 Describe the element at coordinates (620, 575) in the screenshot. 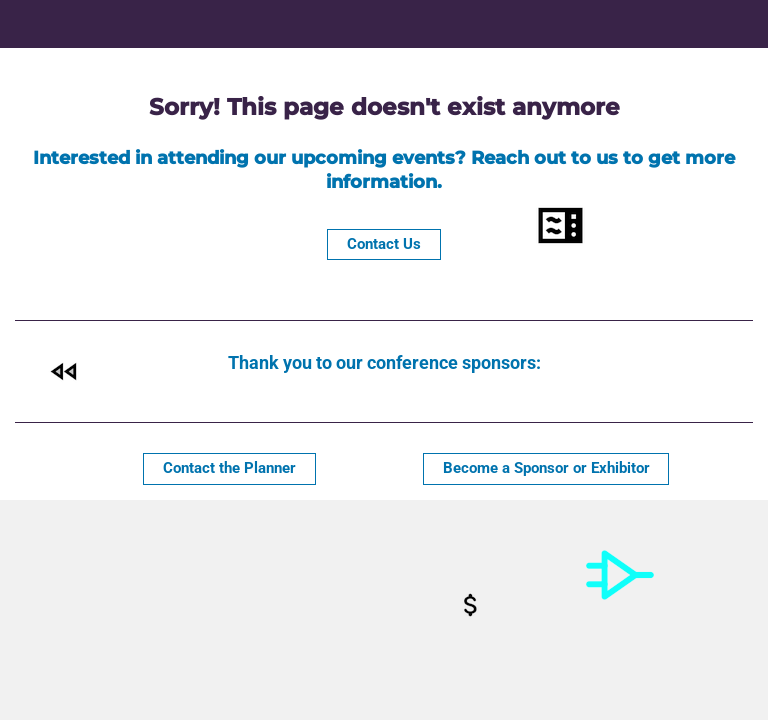

I see `logic buffer gate symbol in circuit design` at that location.